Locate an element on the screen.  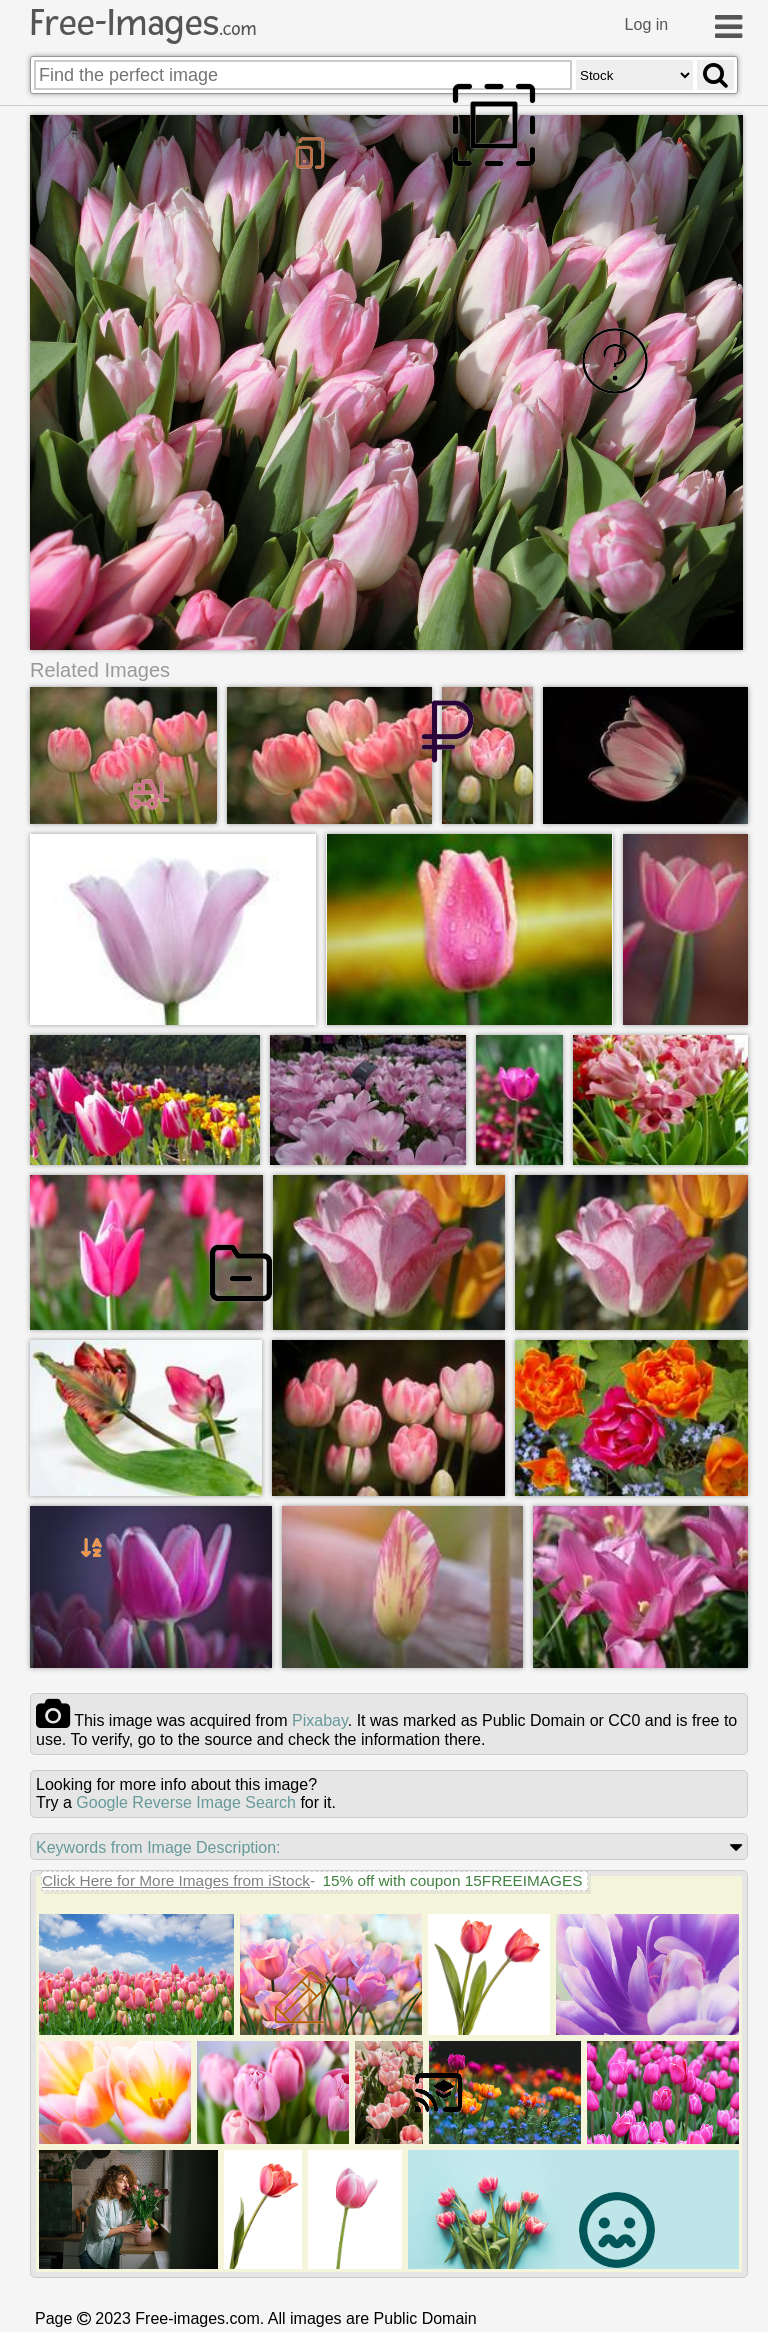
indicates anxious or nervous status is located at coordinates (617, 2230).